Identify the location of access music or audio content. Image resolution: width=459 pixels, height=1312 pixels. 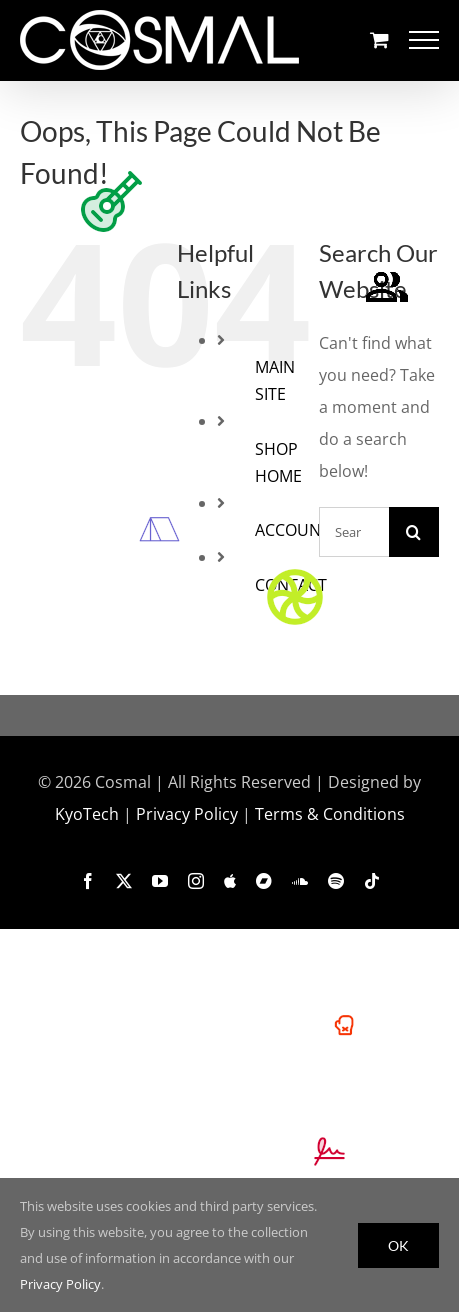
(111, 202).